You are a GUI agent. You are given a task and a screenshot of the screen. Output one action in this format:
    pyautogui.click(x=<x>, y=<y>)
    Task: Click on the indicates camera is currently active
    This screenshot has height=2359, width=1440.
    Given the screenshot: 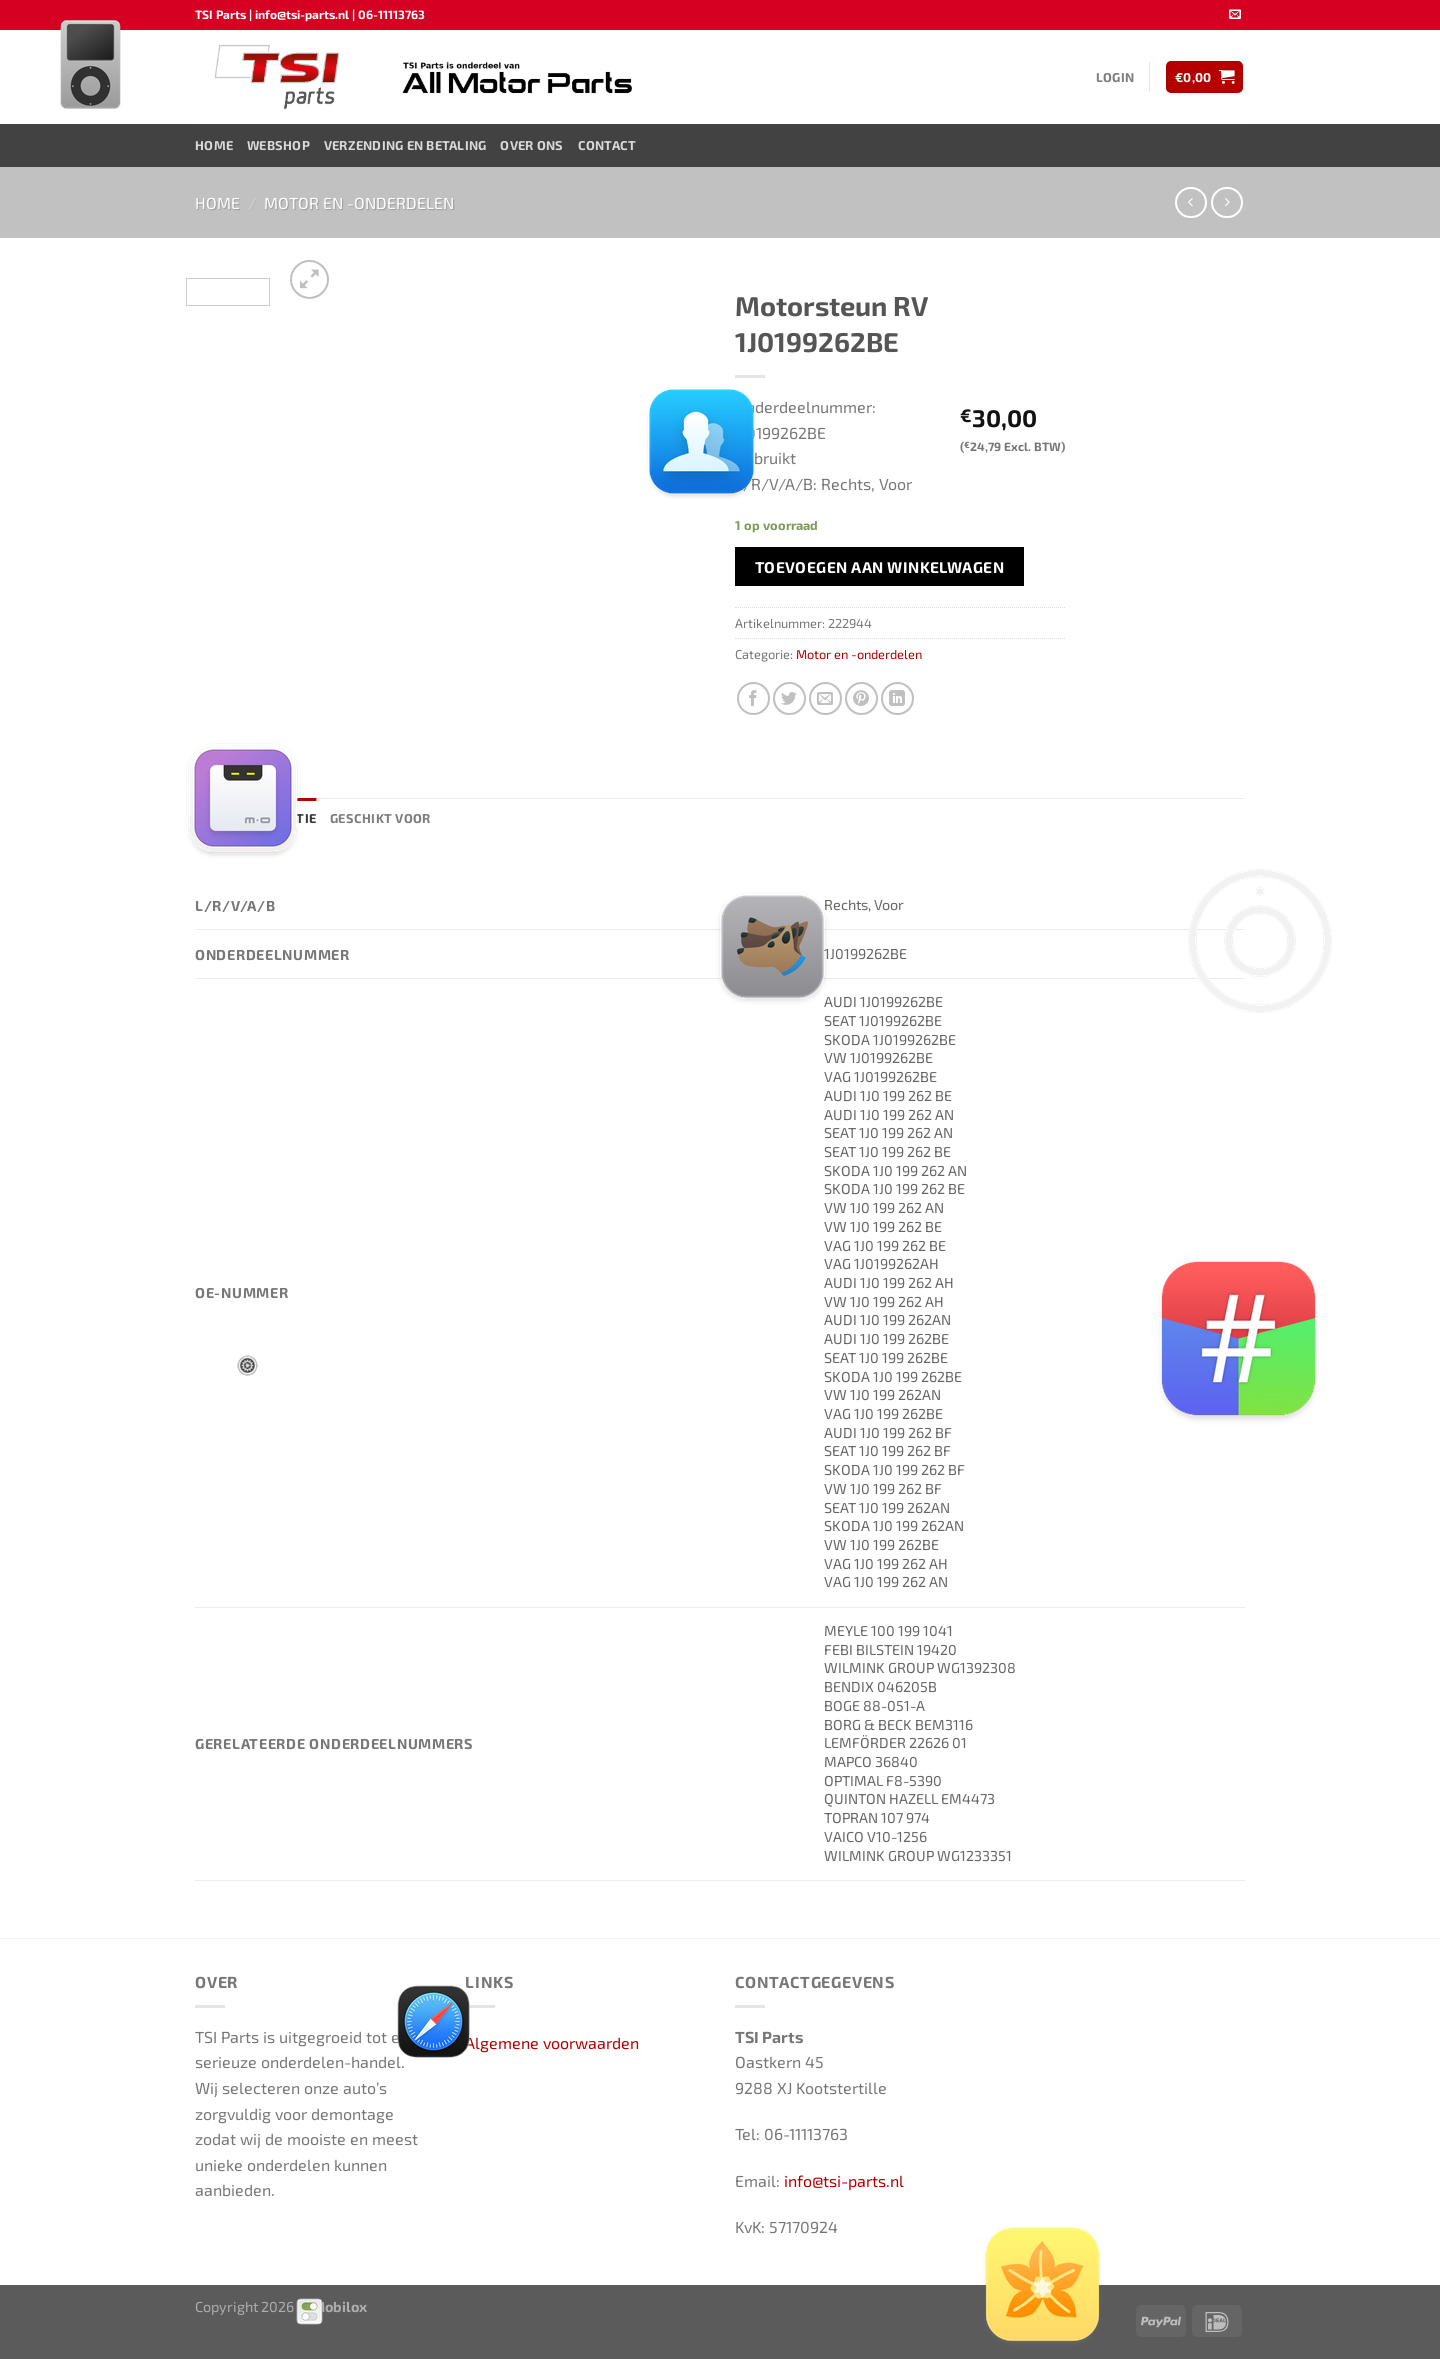 What is the action you would take?
    pyautogui.click(x=1260, y=941)
    